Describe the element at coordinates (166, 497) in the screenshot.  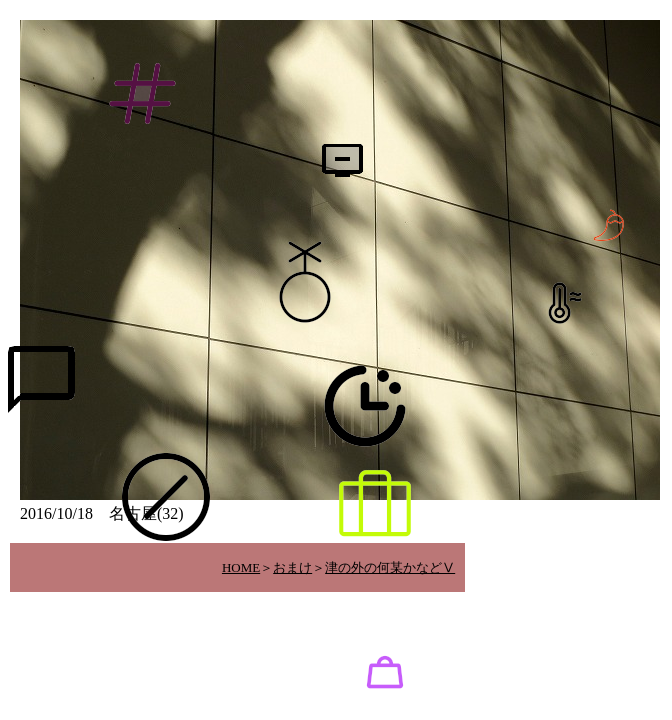
I see `skip this item or step` at that location.